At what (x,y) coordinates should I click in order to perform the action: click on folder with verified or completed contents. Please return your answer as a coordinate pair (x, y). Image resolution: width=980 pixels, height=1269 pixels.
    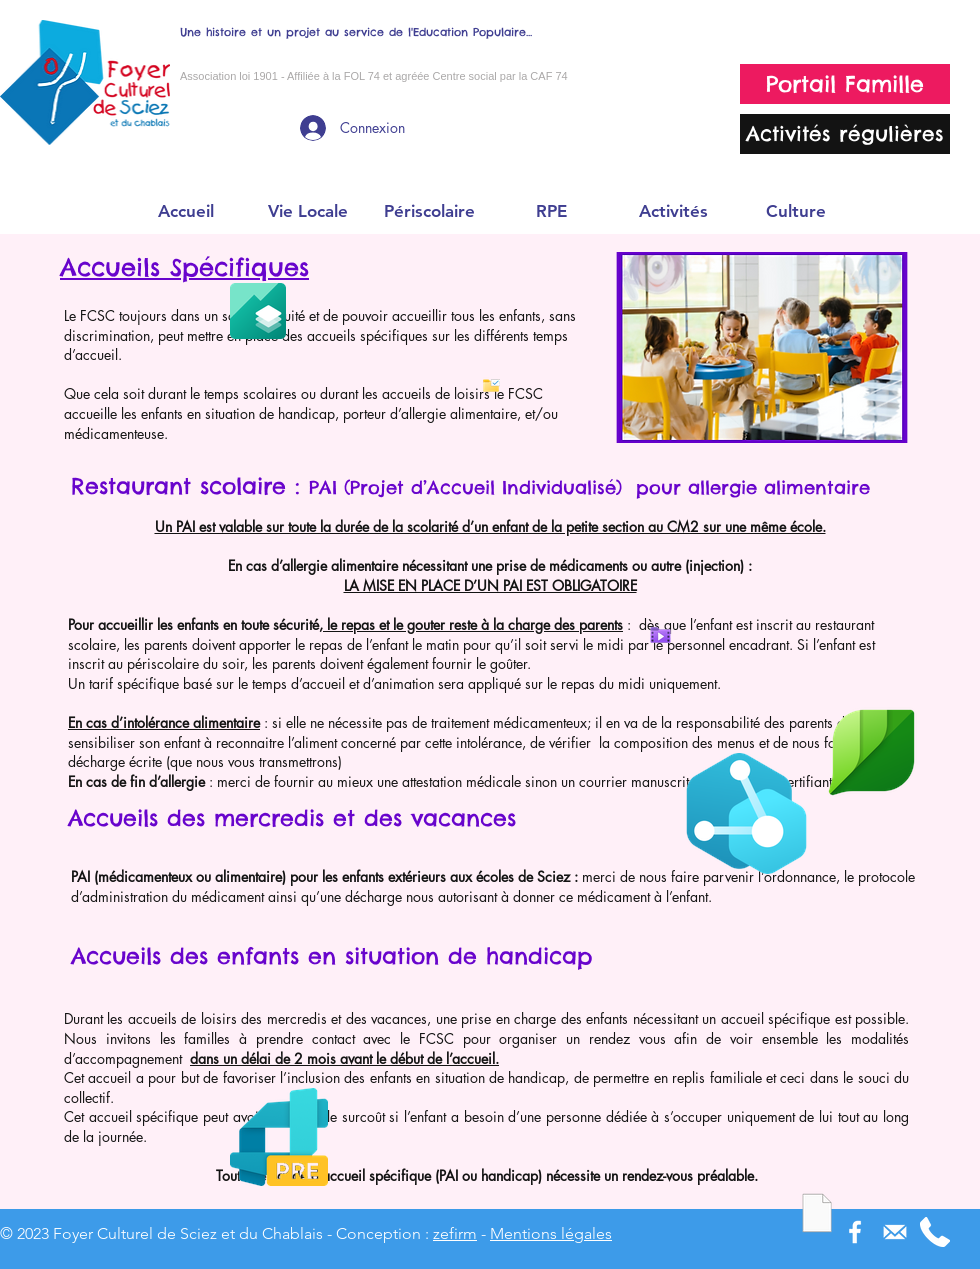
    Looking at the image, I should click on (491, 386).